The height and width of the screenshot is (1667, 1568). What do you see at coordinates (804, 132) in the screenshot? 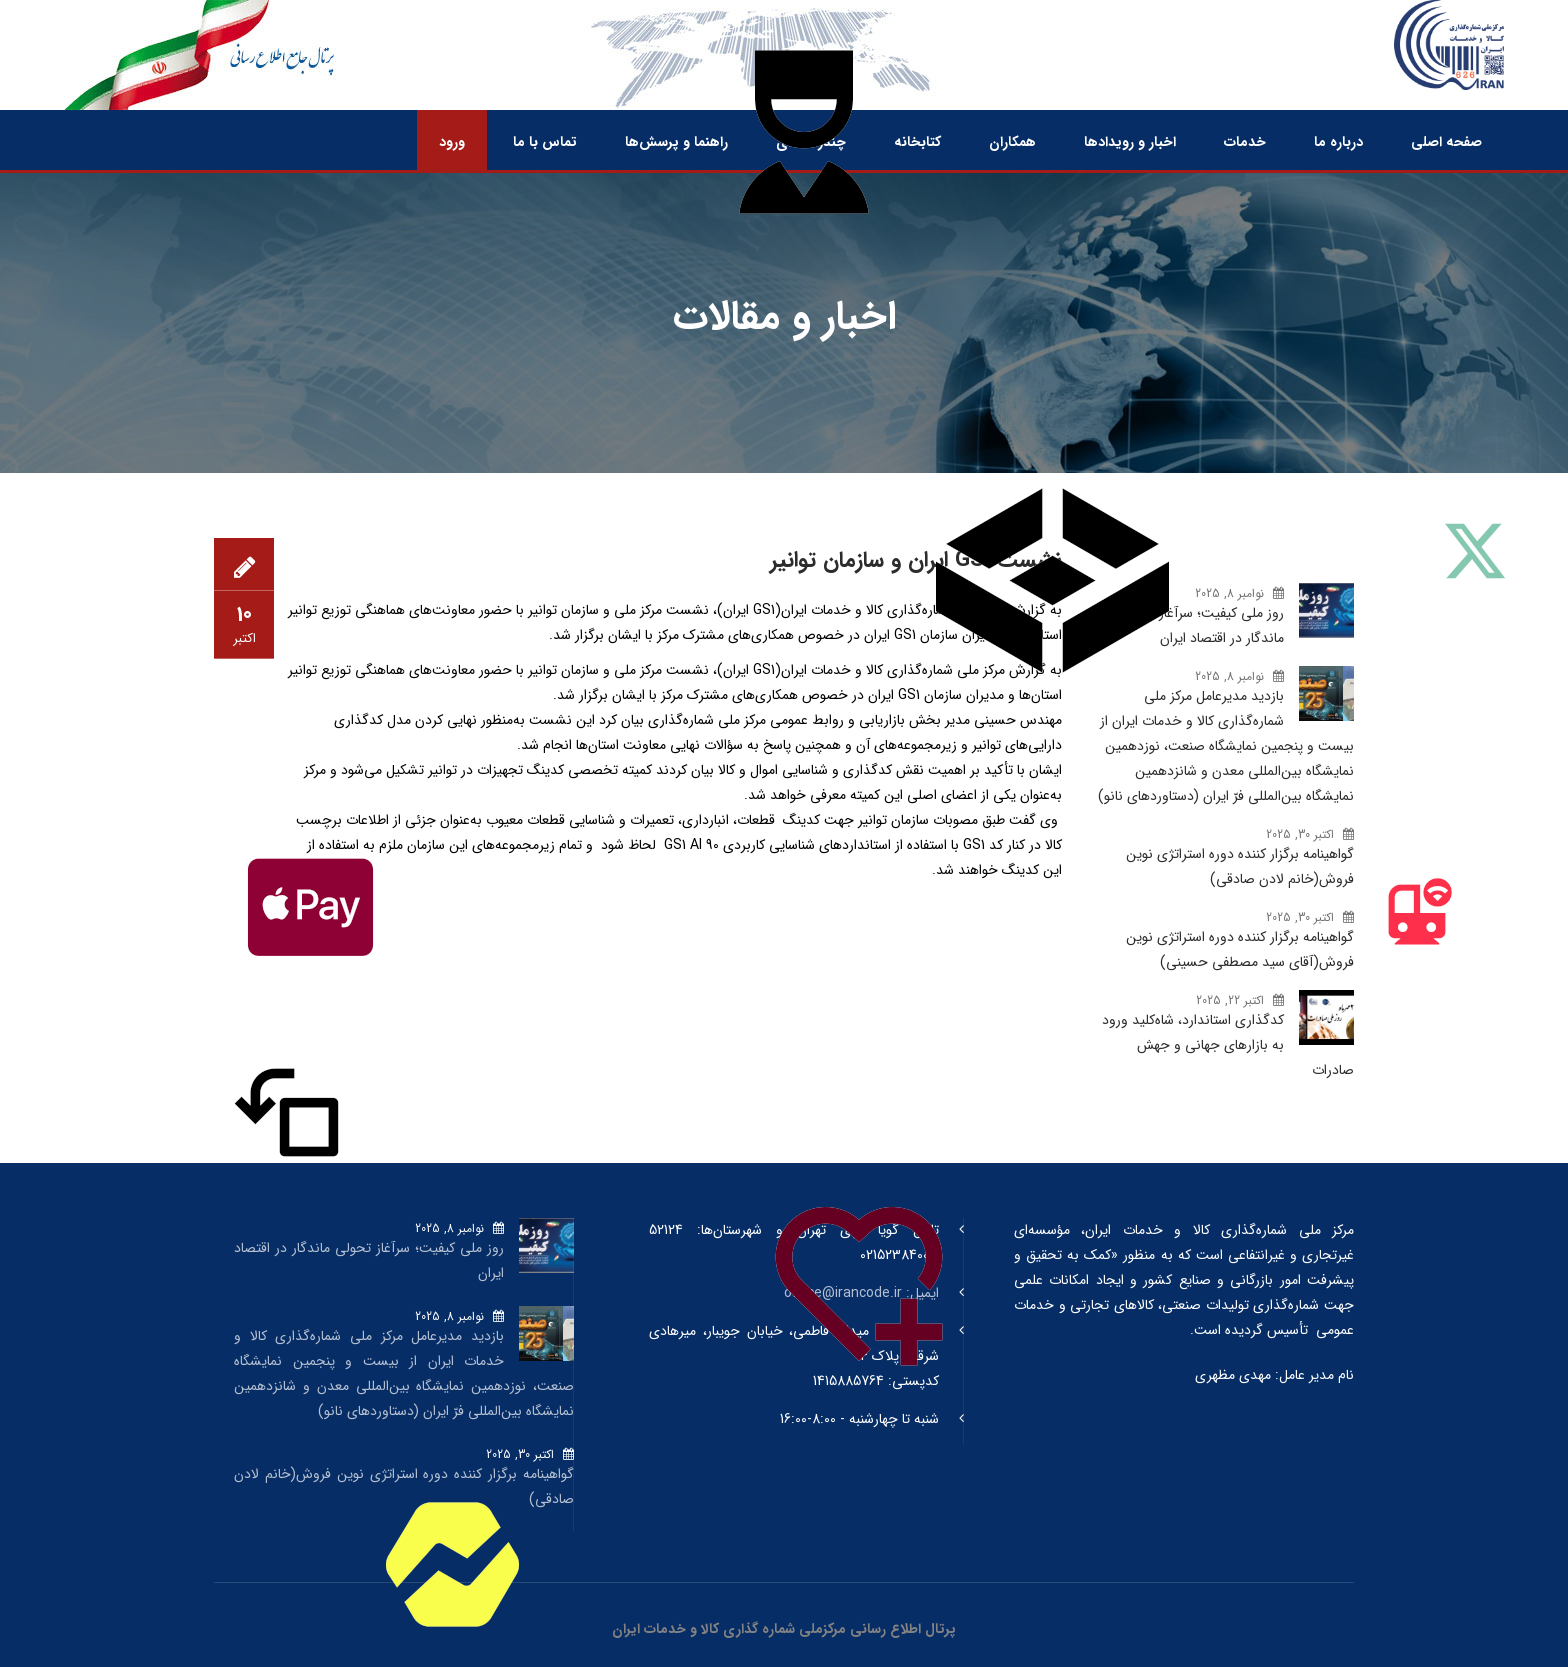
I see `access nursing or healthcare staff services` at bounding box center [804, 132].